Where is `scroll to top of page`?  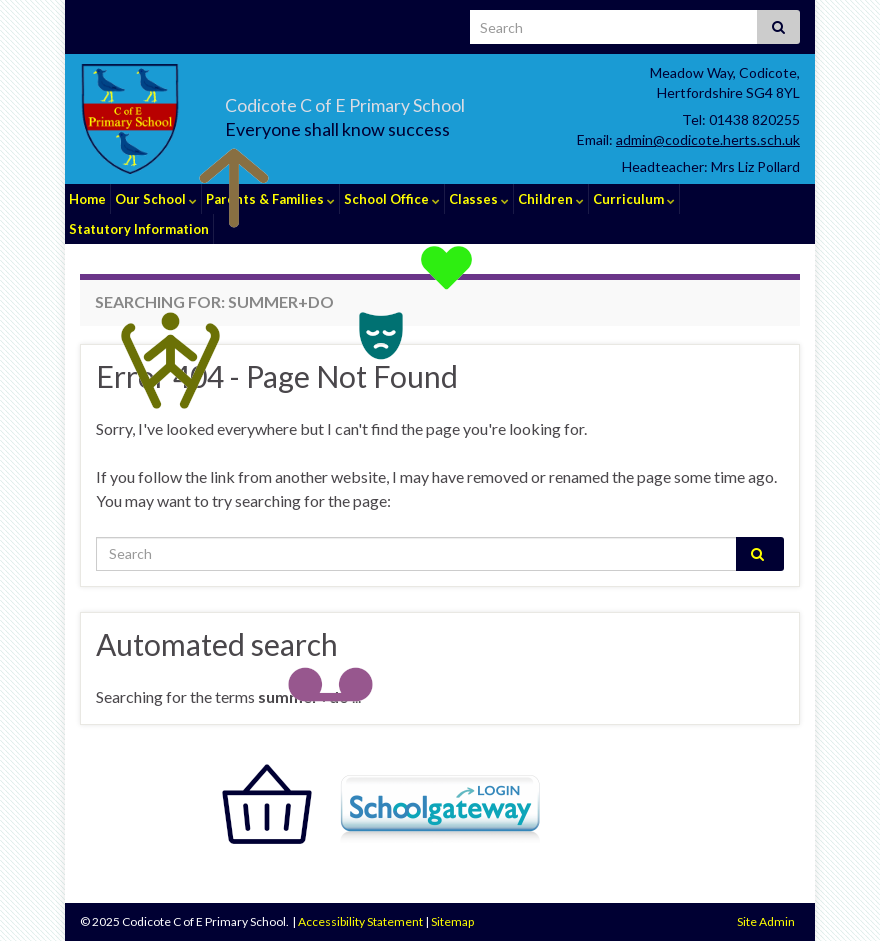 scroll to top of page is located at coordinates (234, 188).